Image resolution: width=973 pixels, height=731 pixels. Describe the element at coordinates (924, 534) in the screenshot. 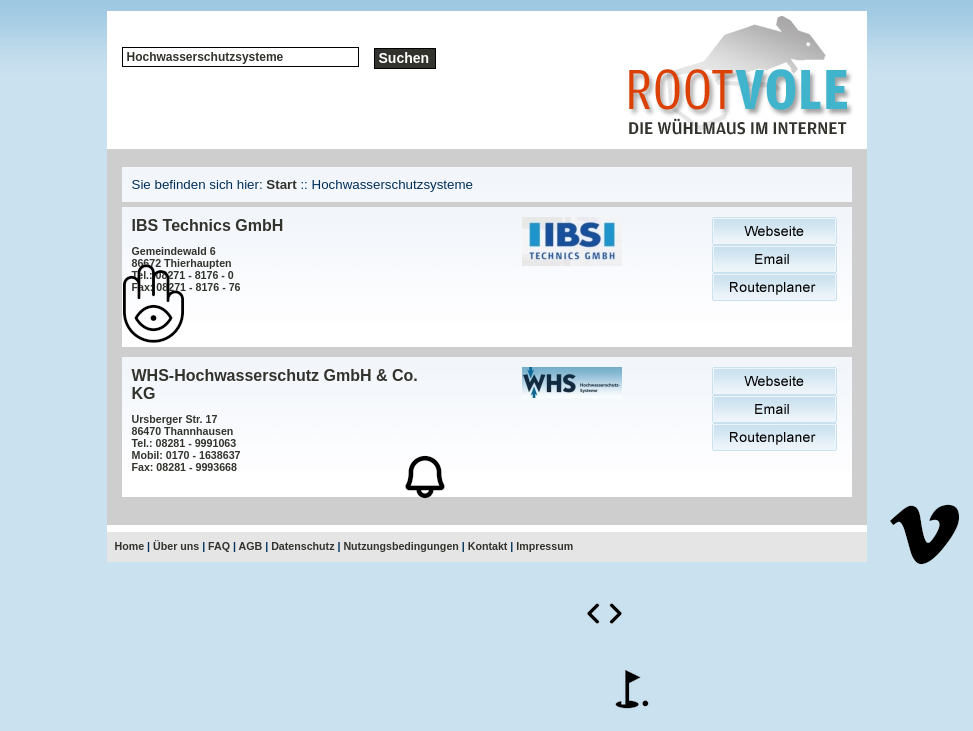

I see `open Vimeo app` at that location.